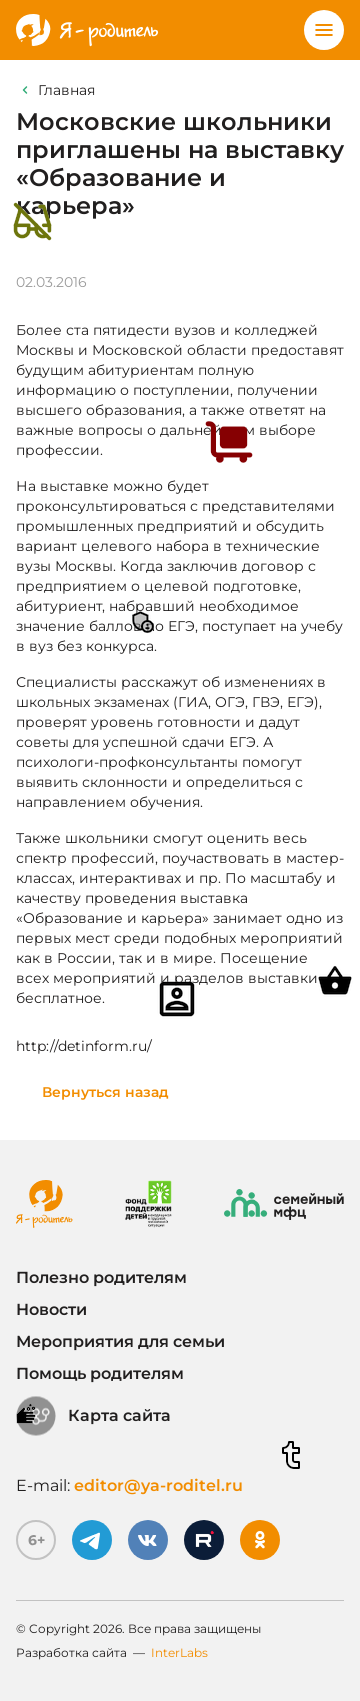 This screenshot has height=1701, width=360. Describe the element at coordinates (291, 1455) in the screenshot. I see `open tumblr app` at that location.